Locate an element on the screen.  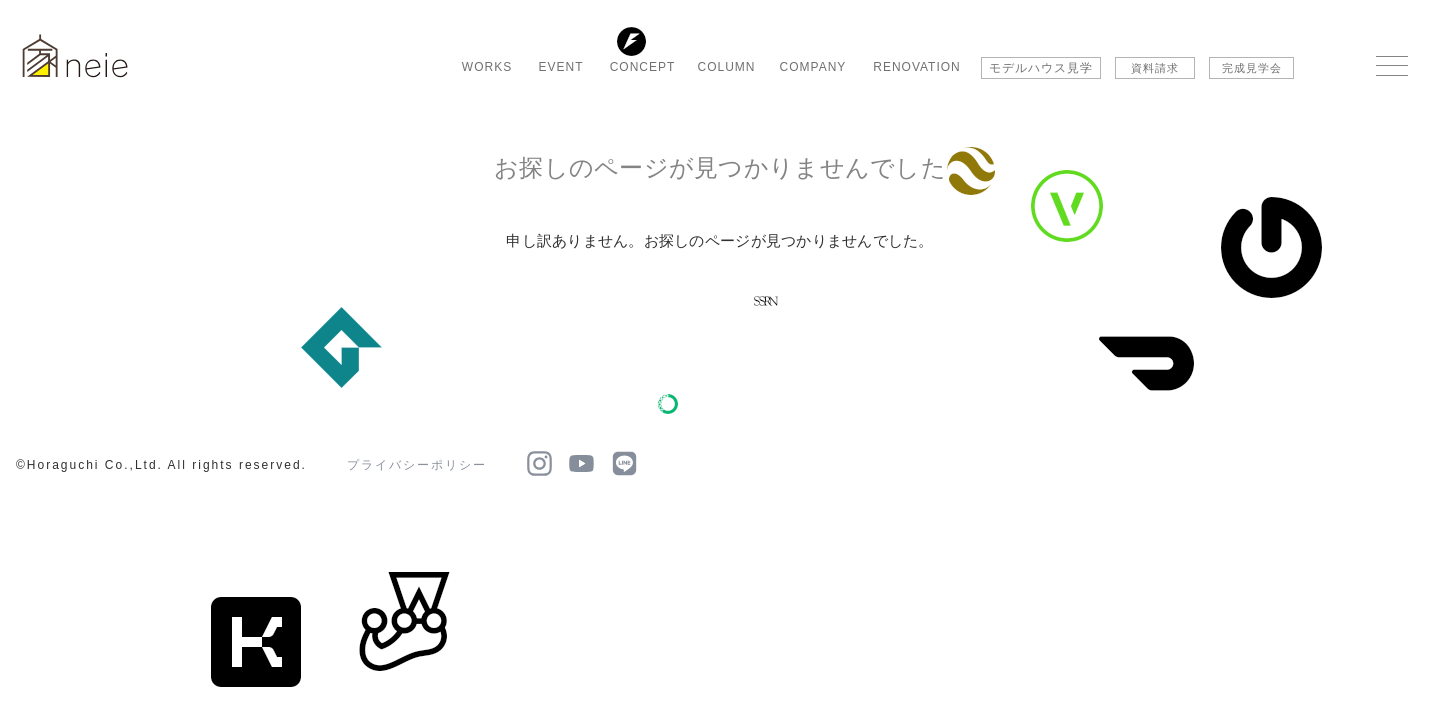
jest testing framework logo is located at coordinates (404, 621).